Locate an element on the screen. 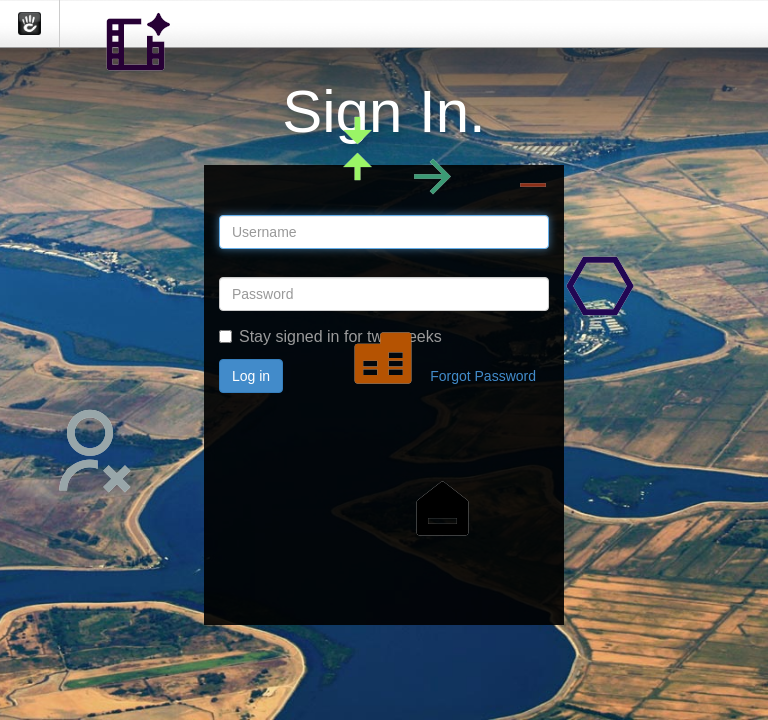  select hexagon shape tool is located at coordinates (600, 286).